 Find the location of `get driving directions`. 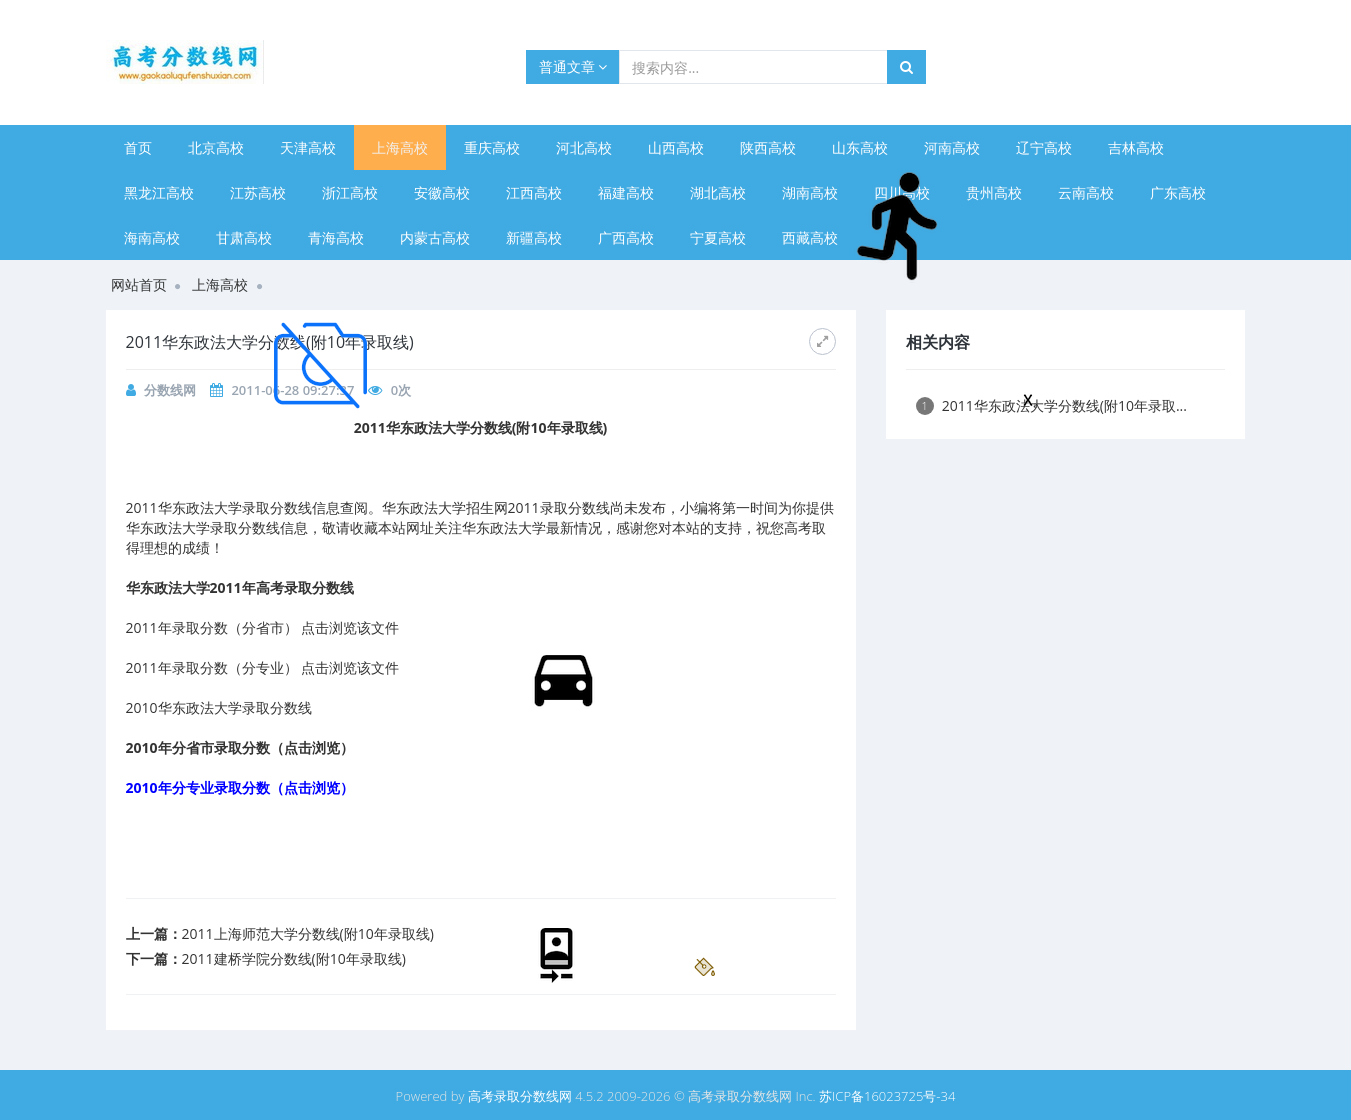

get driving directions is located at coordinates (563, 677).